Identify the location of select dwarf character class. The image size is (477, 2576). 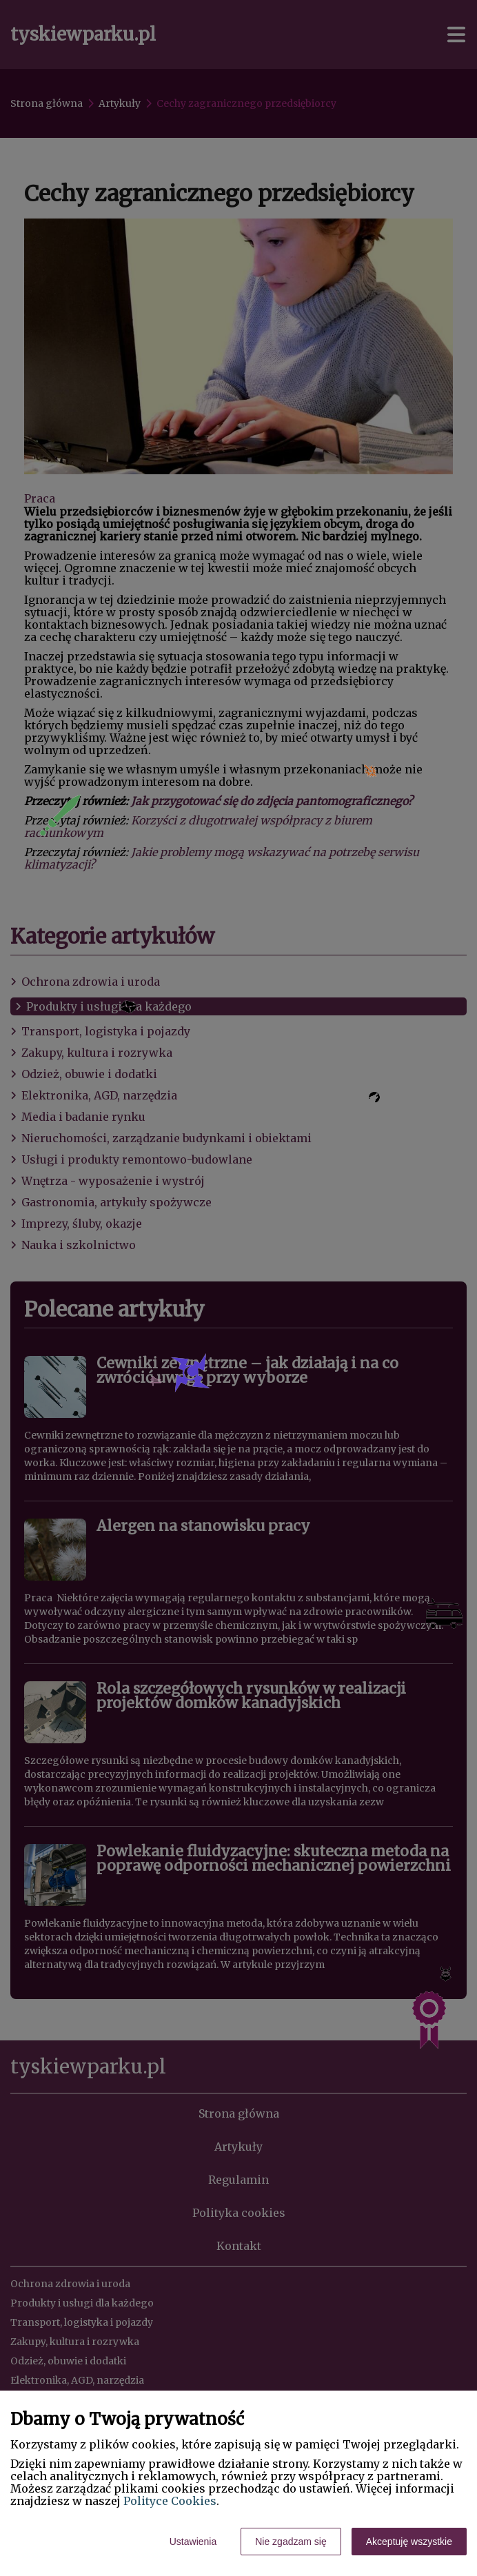
(445, 1974).